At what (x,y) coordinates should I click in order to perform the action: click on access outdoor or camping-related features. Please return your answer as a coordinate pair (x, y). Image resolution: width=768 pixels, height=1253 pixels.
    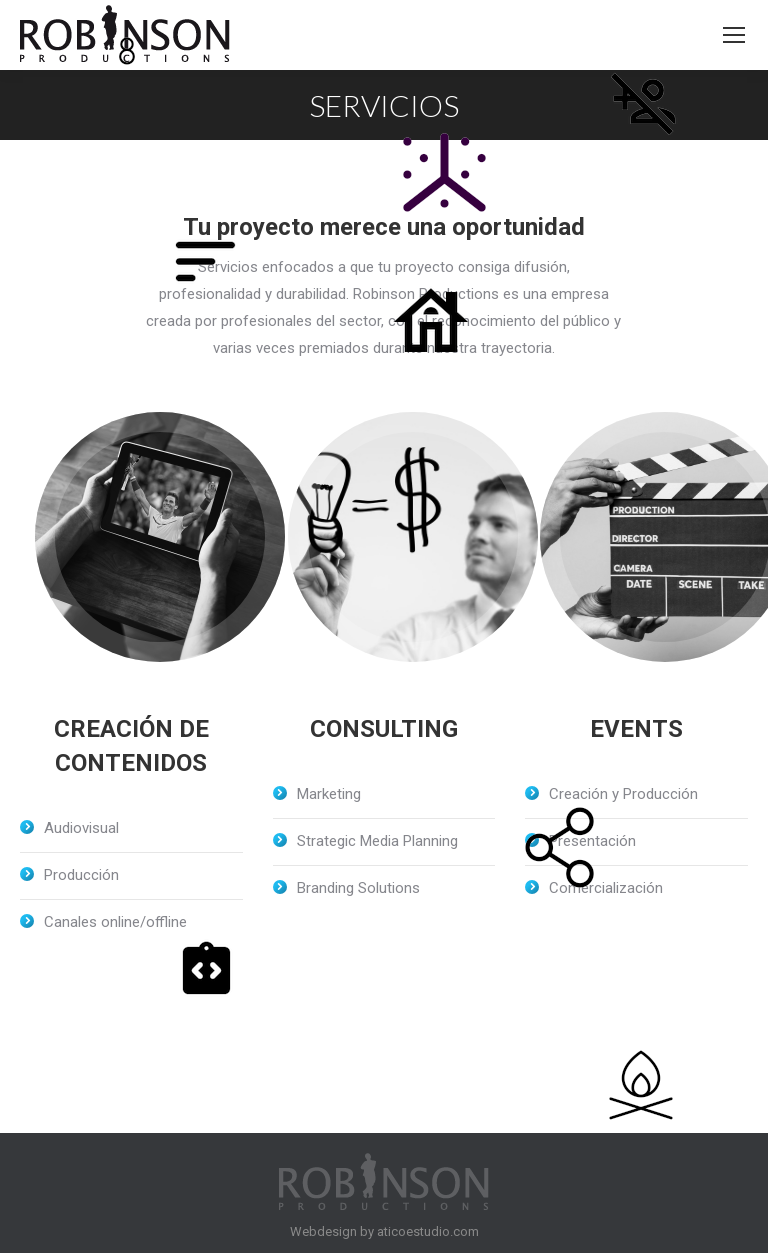
    Looking at the image, I should click on (641, 1085).